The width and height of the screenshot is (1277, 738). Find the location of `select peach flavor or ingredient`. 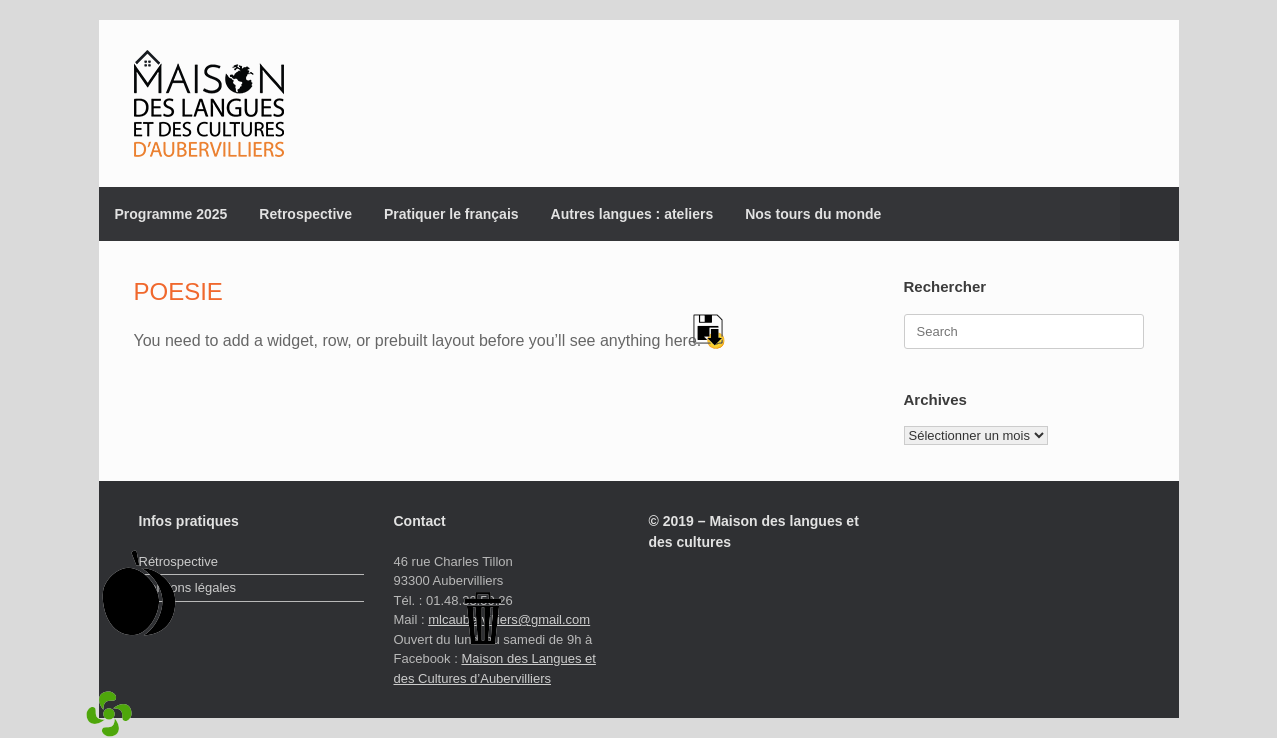

select peach flavor or ingredient is located at coordinates (139, 593).